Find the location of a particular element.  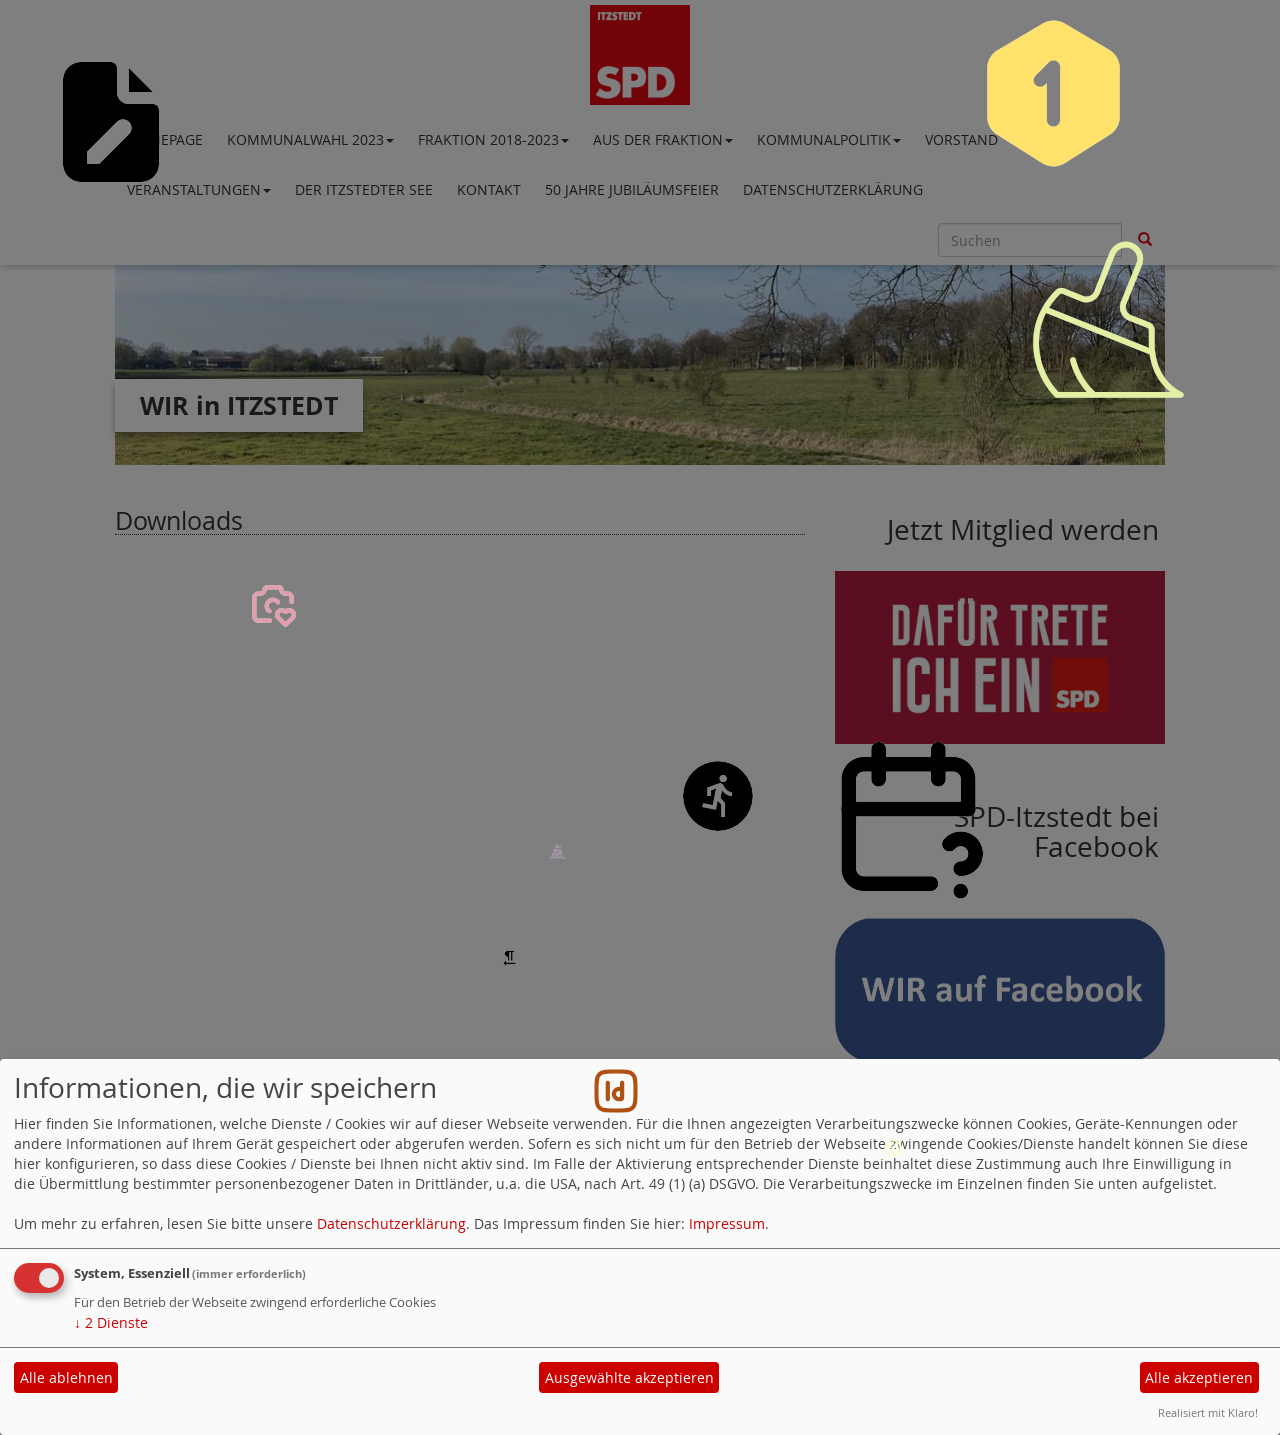

indicates step one in a multi-step process is located at coordinates (1053, 93).